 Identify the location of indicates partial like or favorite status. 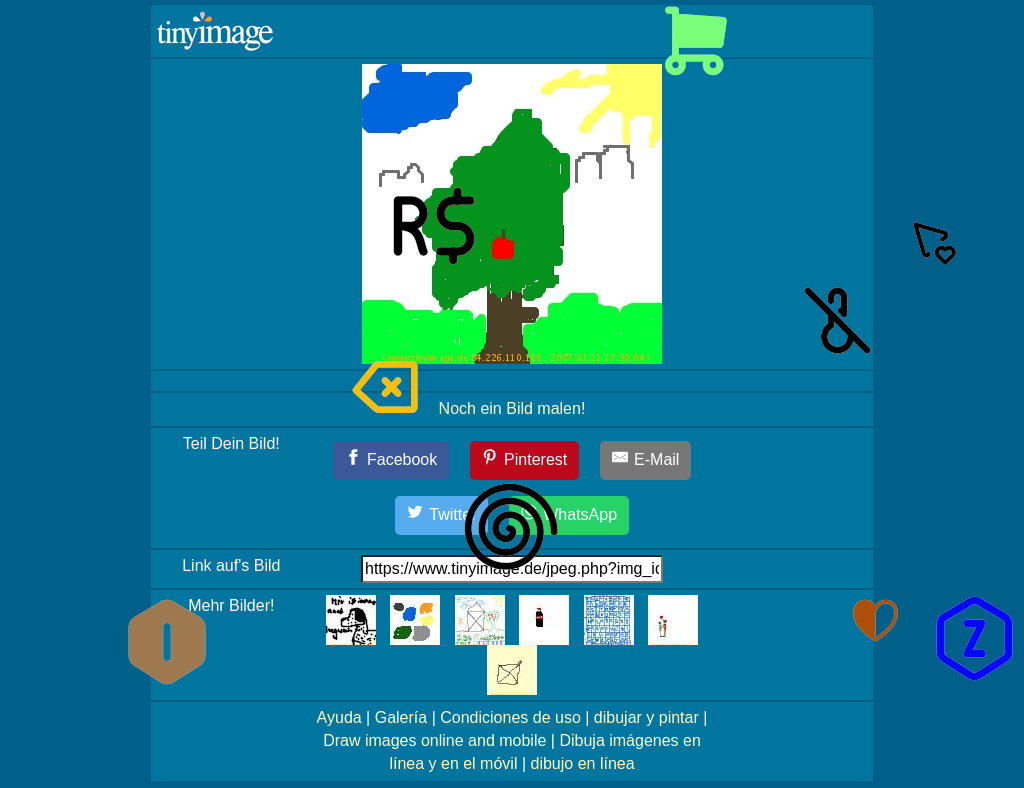
(875, 620).